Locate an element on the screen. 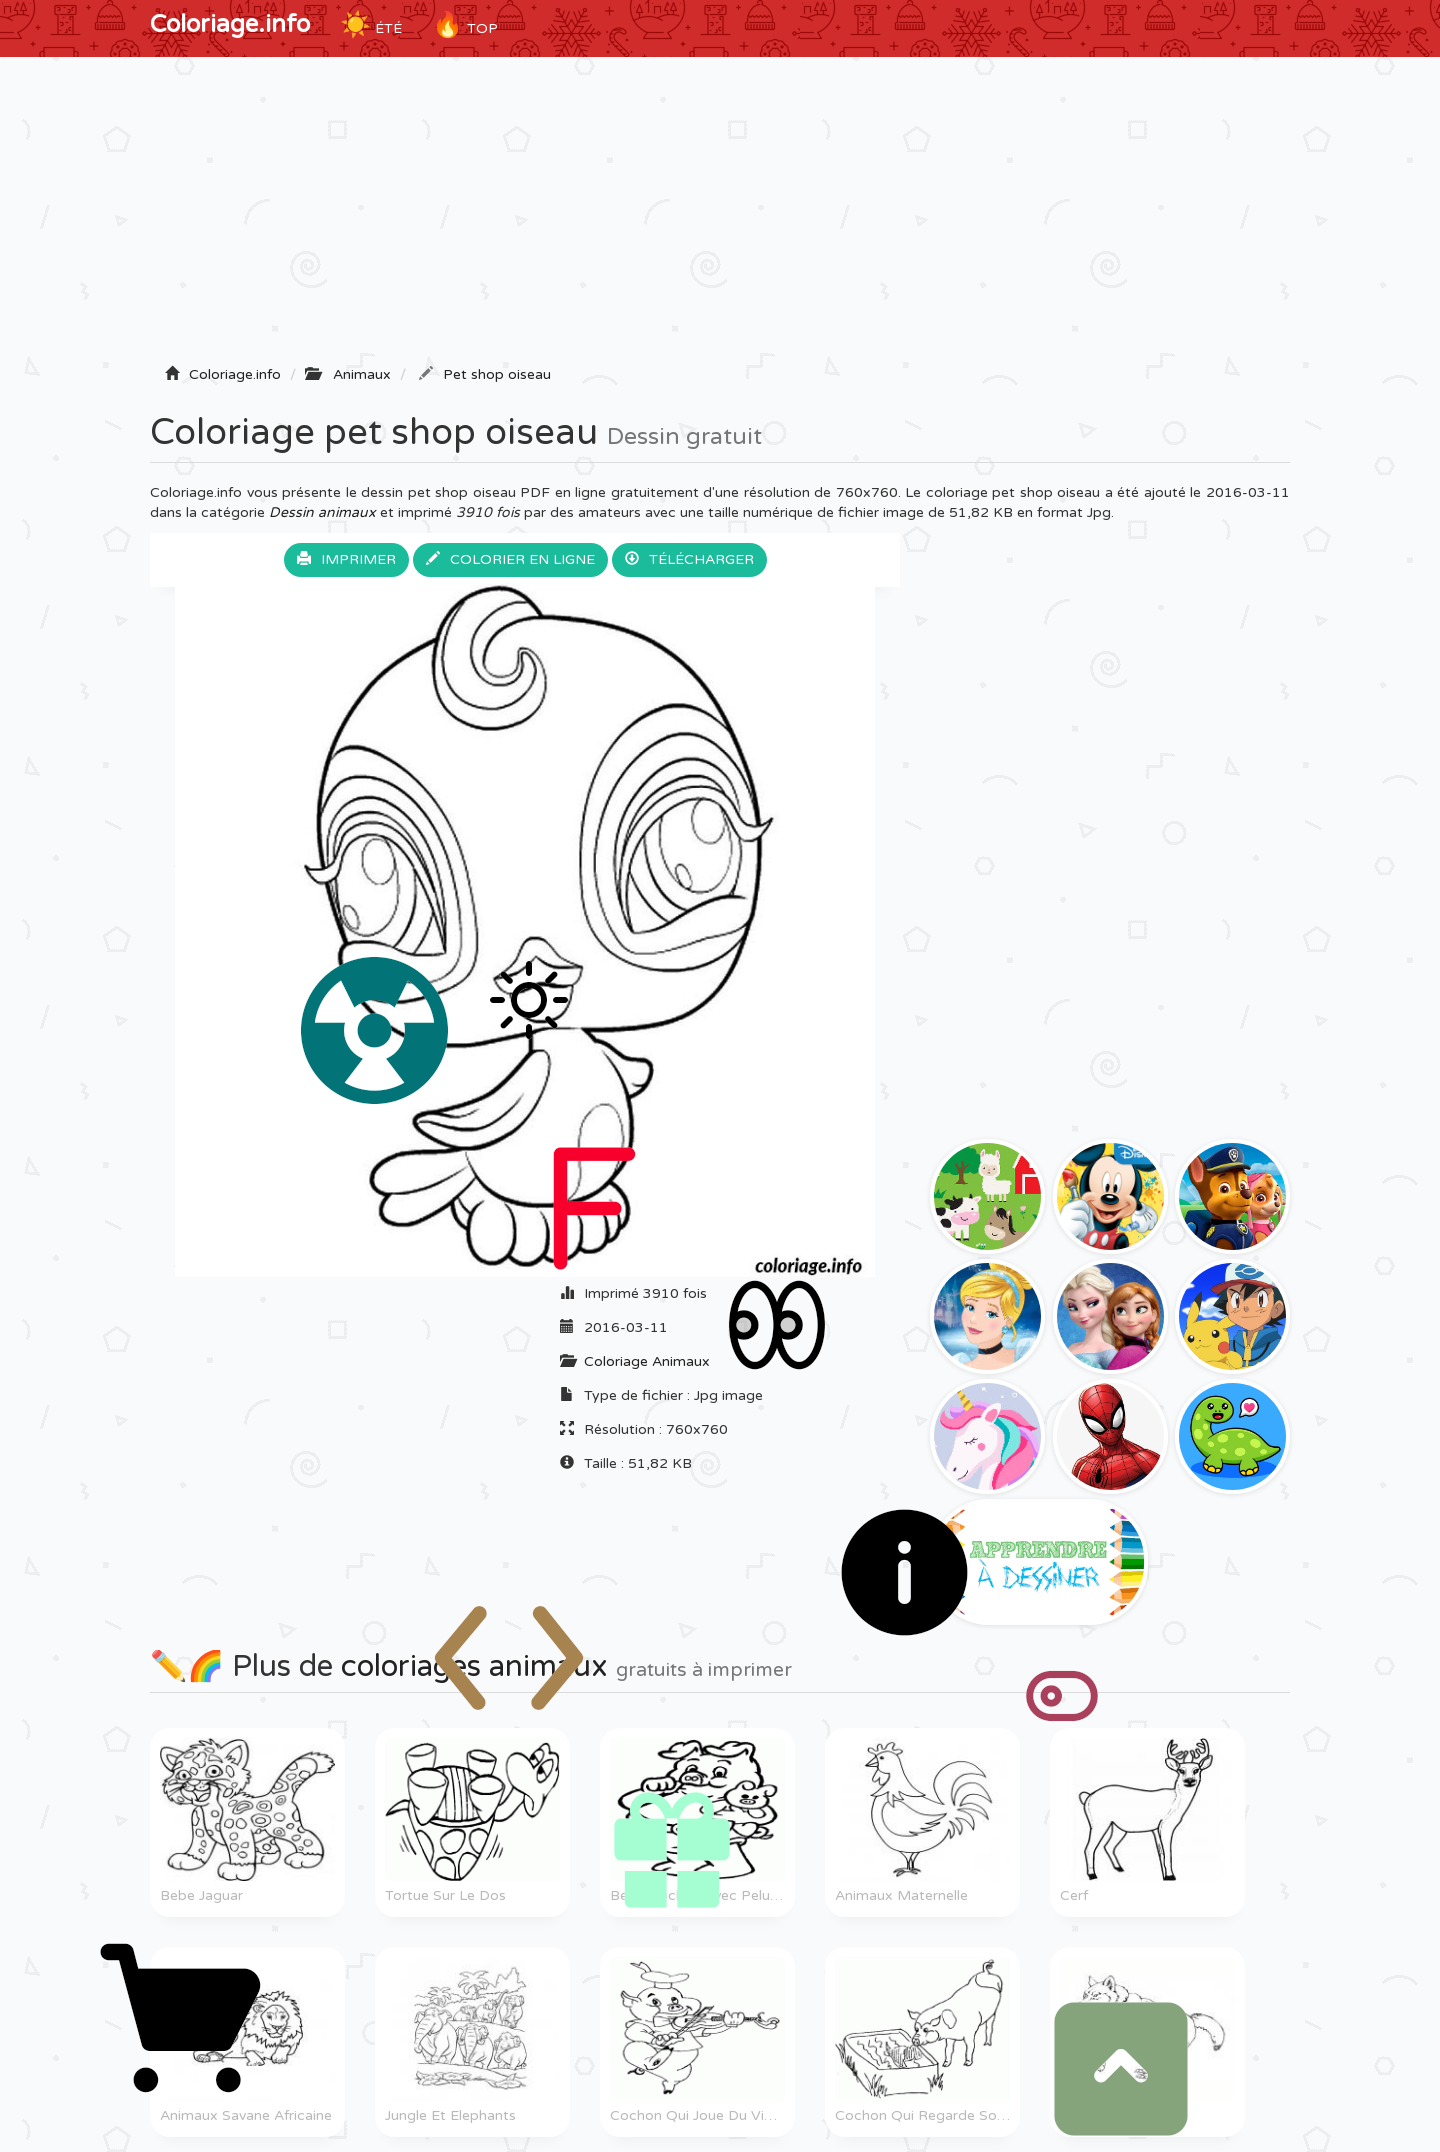 The image size is (1440, 2152). access gifts or rewards is located at coordinates (672, 1850).